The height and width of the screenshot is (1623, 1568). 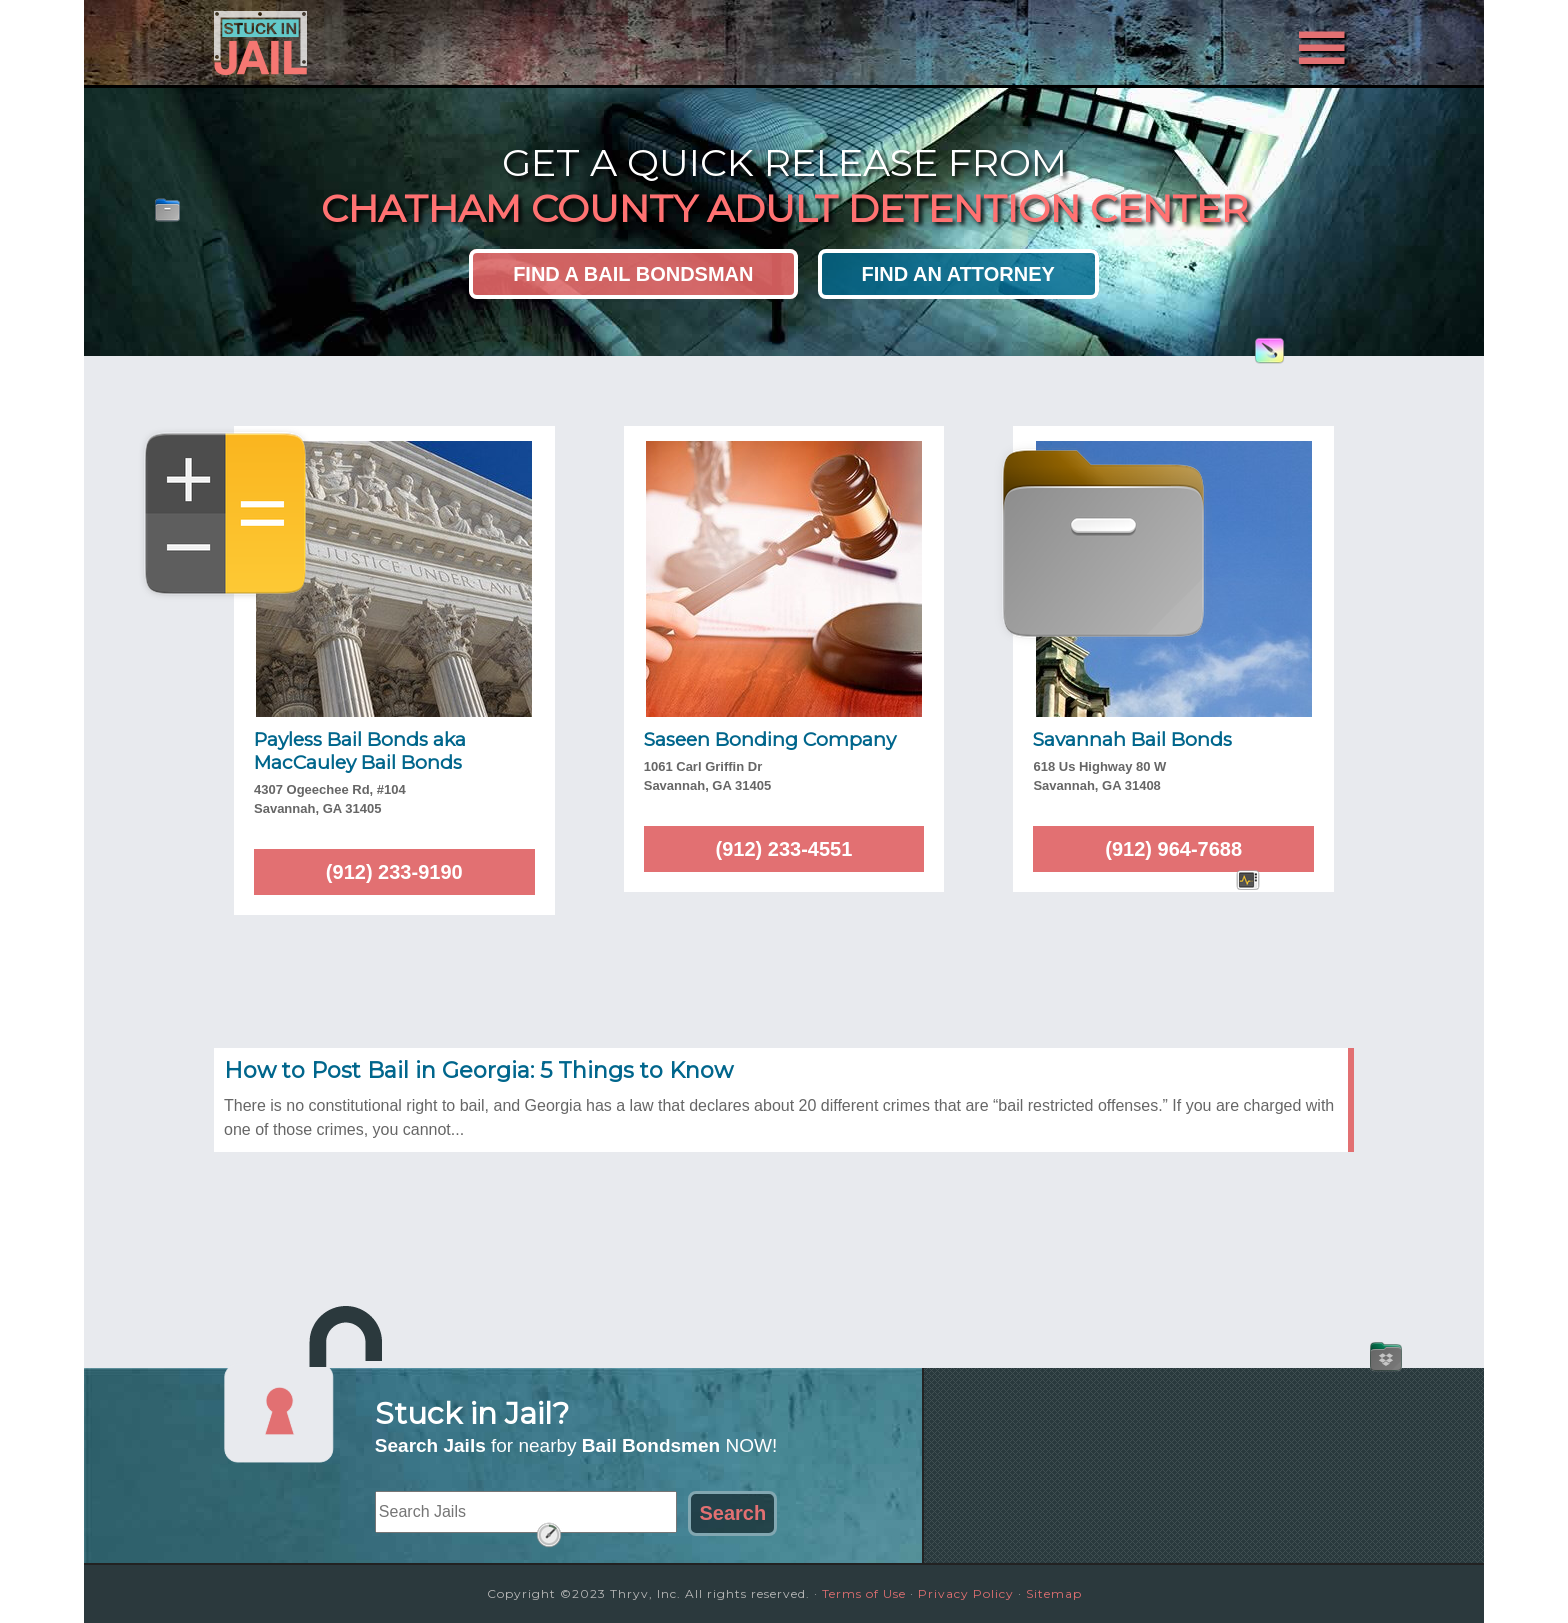 I want to click on open system monitor to view CPU and memory usage, so click(x=1248, y=880).